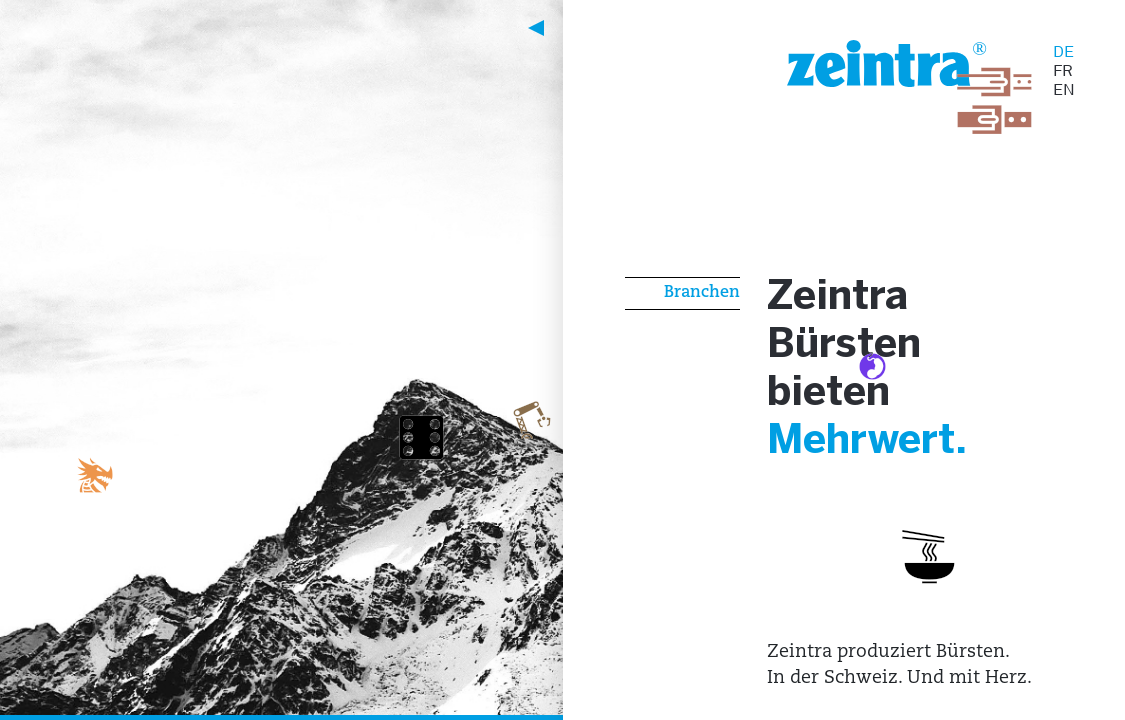 The height and width of the screenshot is (720, 1125). Describe the element at coordinates (872, 366) in the screenshot. I see `indicates pregnancy or fetal development stage` at that location.